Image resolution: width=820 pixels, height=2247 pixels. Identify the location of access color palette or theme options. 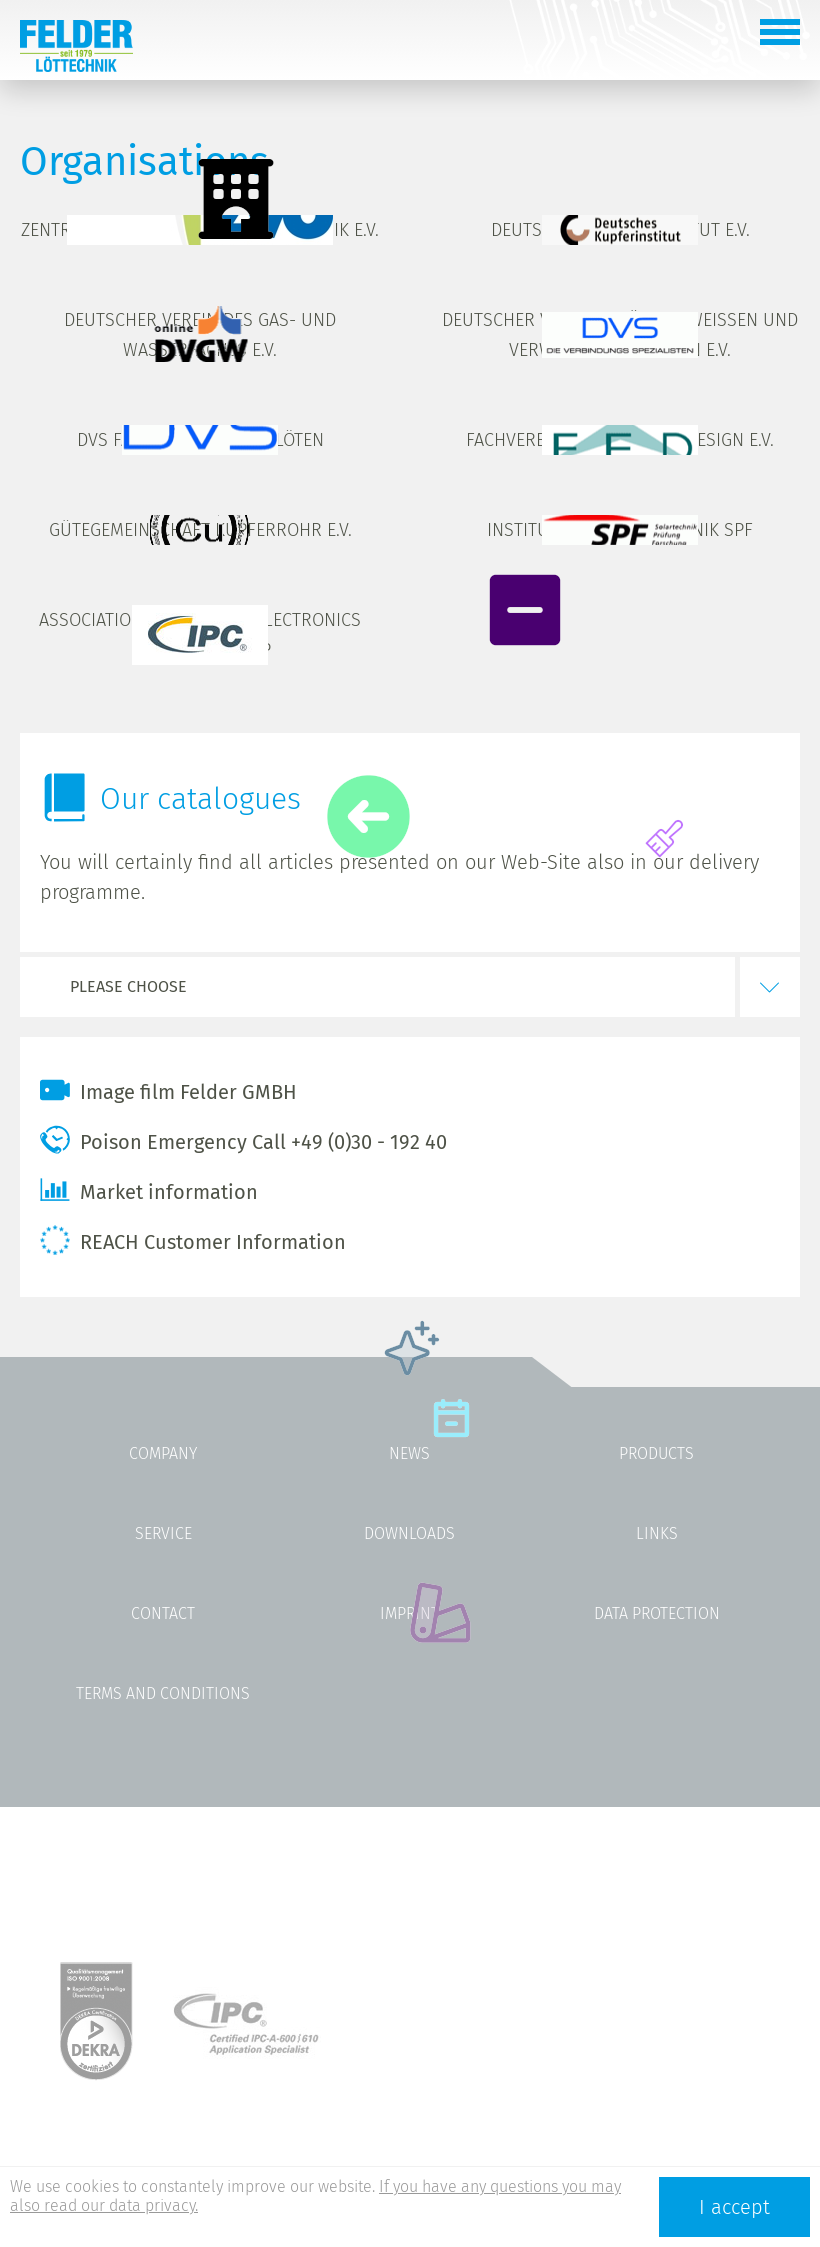
(438, 1615).